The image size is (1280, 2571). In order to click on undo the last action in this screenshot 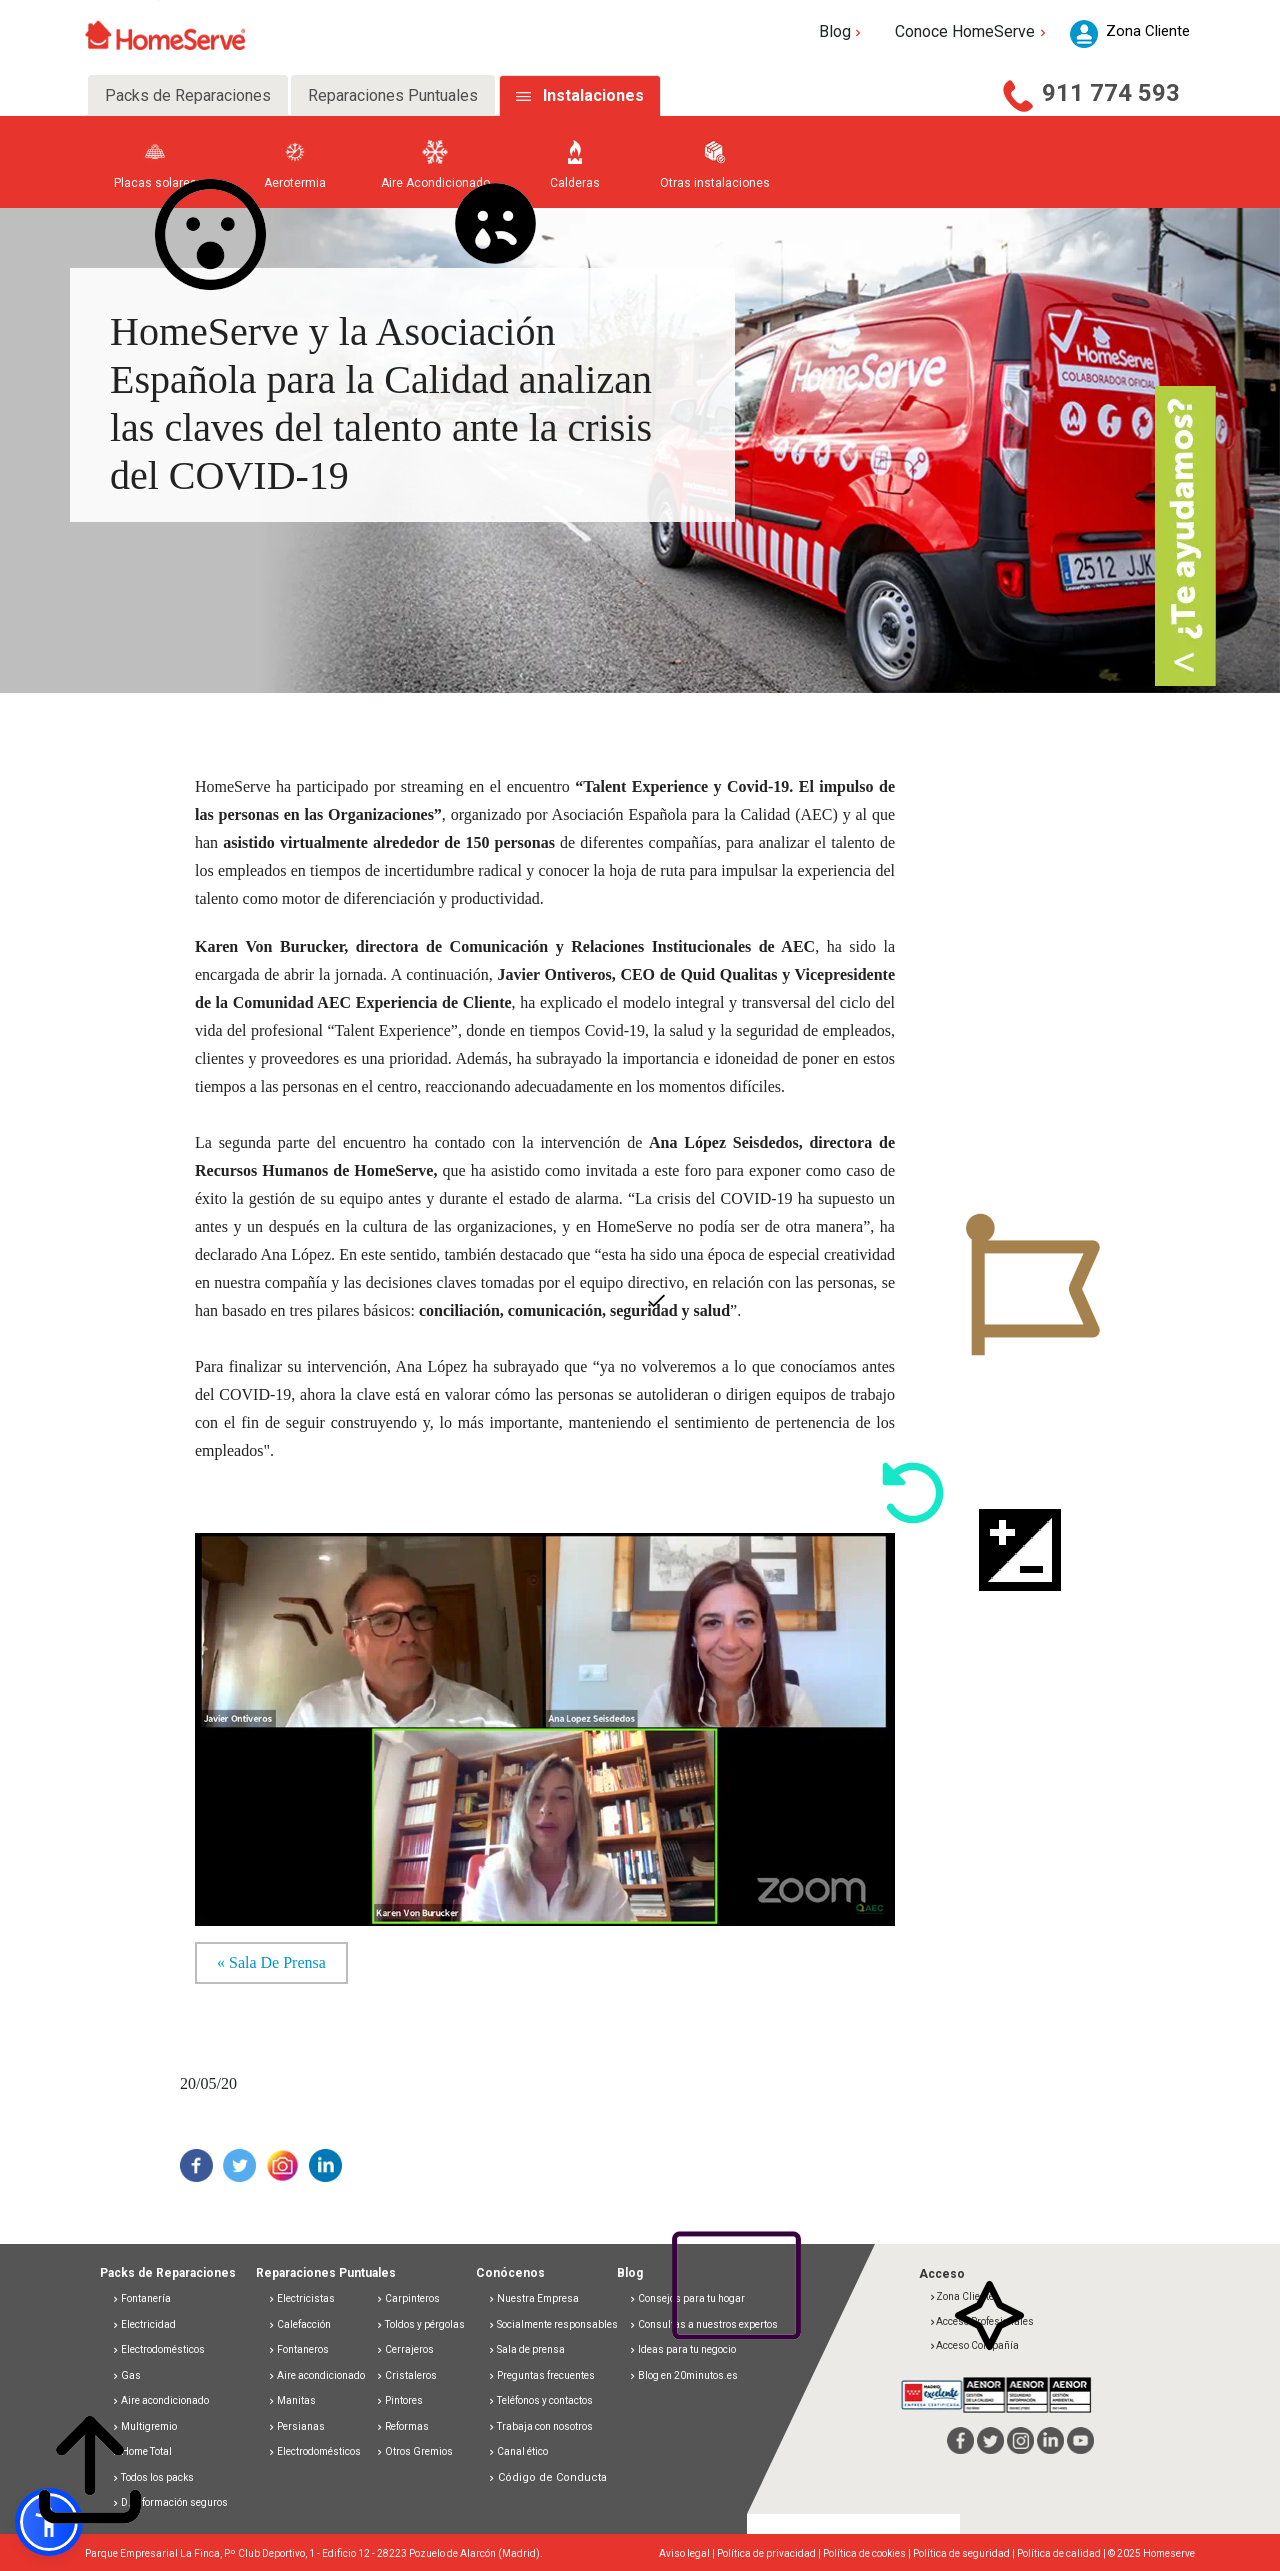, I will do `click(913, 1493)`.